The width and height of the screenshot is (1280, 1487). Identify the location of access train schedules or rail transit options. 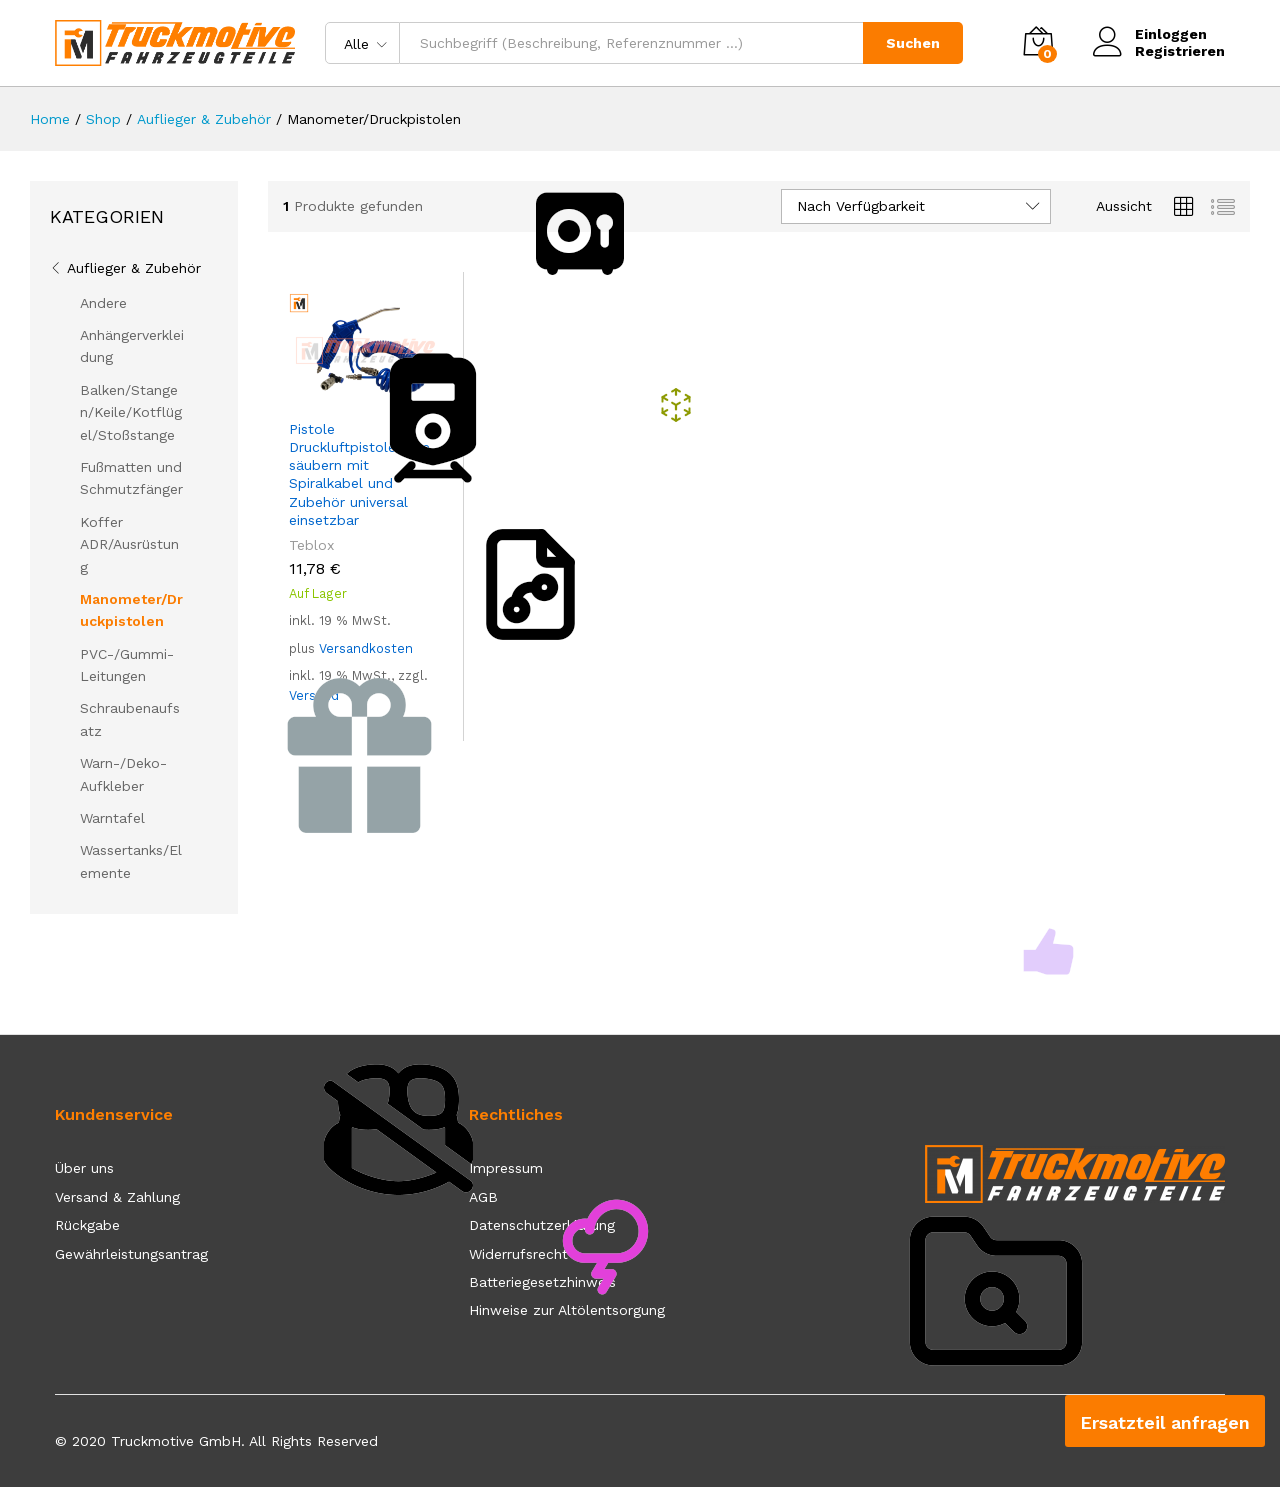
(433, 418).